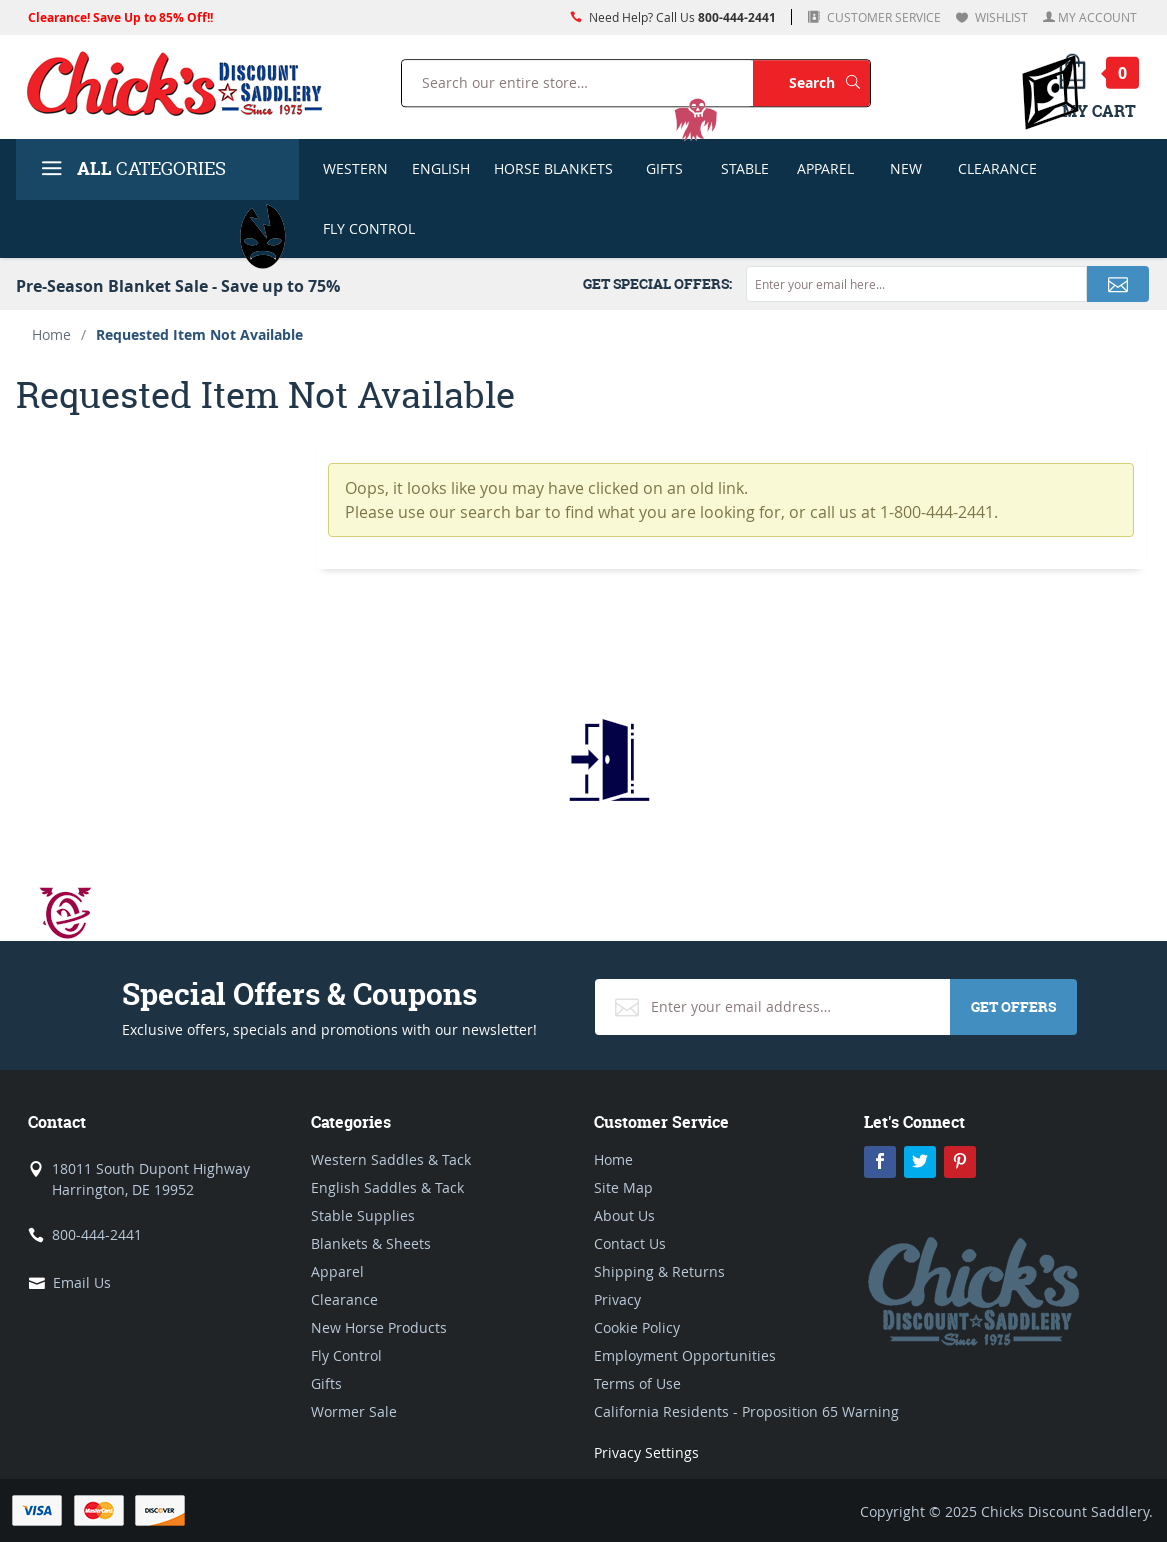 The image size is (1167, 1542). What do you see at coordinates (696, 120) in the screenshot?
I see `indicates a haunted or spooky game element` at bounding box center [696, 120].